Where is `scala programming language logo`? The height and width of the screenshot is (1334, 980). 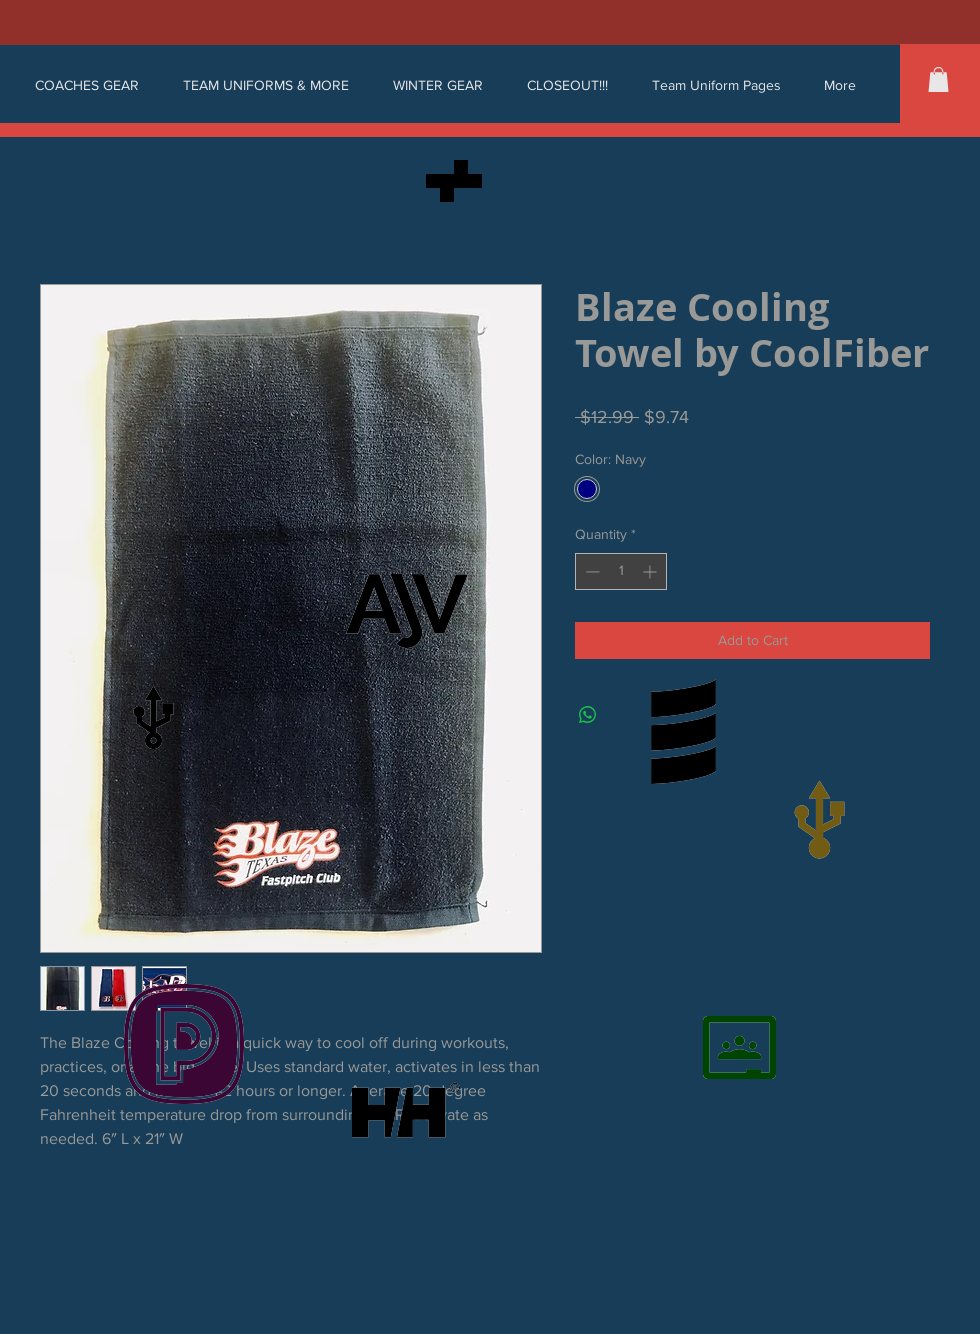 scala programming language logo is located at coordinates (683, 731).